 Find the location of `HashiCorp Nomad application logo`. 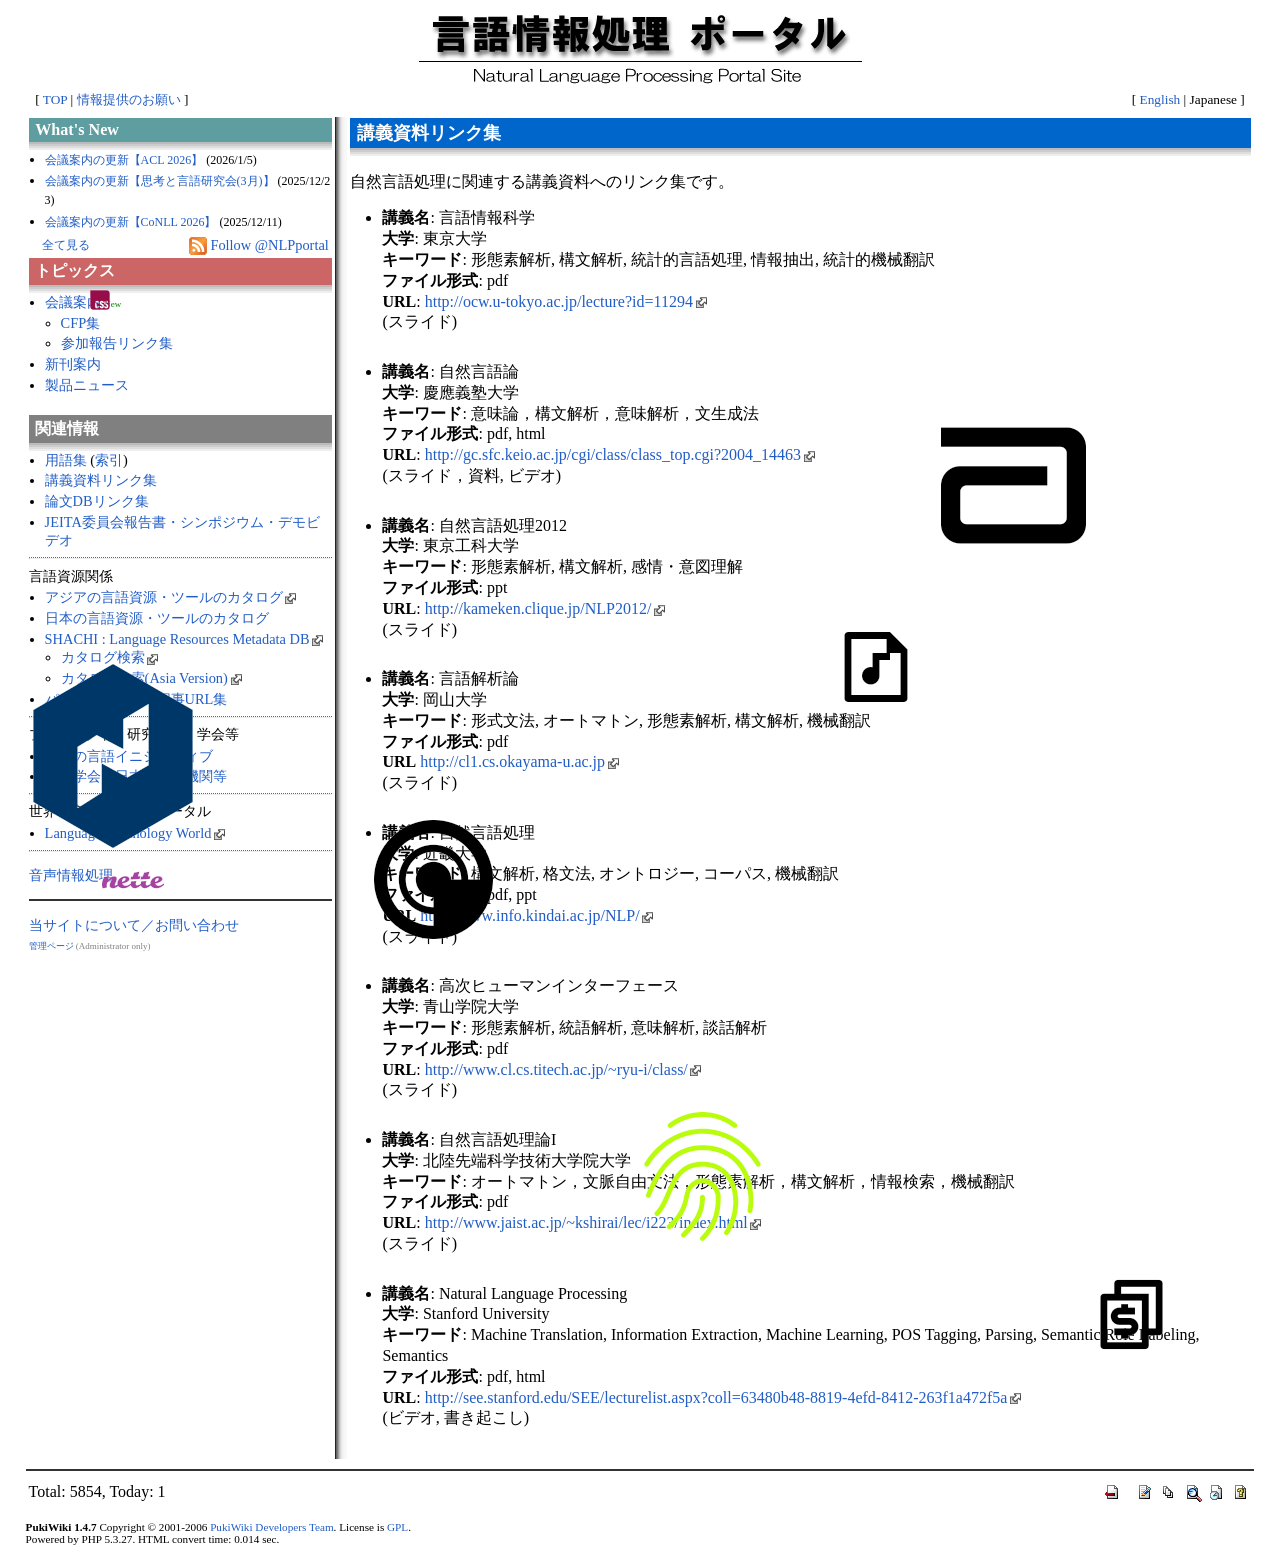

HashiCorp Nomad application logo is located at coordinates (113, 756).